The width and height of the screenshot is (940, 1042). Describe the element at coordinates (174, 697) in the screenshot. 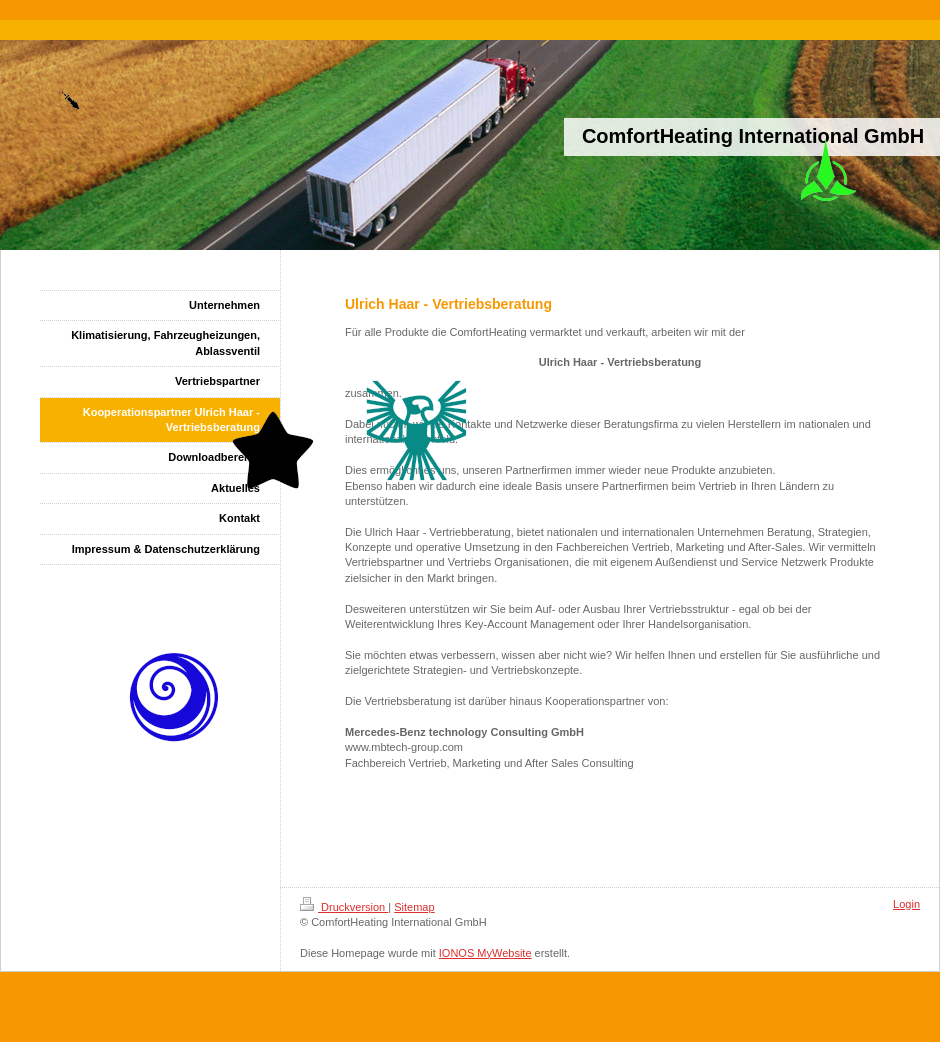

I see `collectible shell currency or treasure item` at that location.